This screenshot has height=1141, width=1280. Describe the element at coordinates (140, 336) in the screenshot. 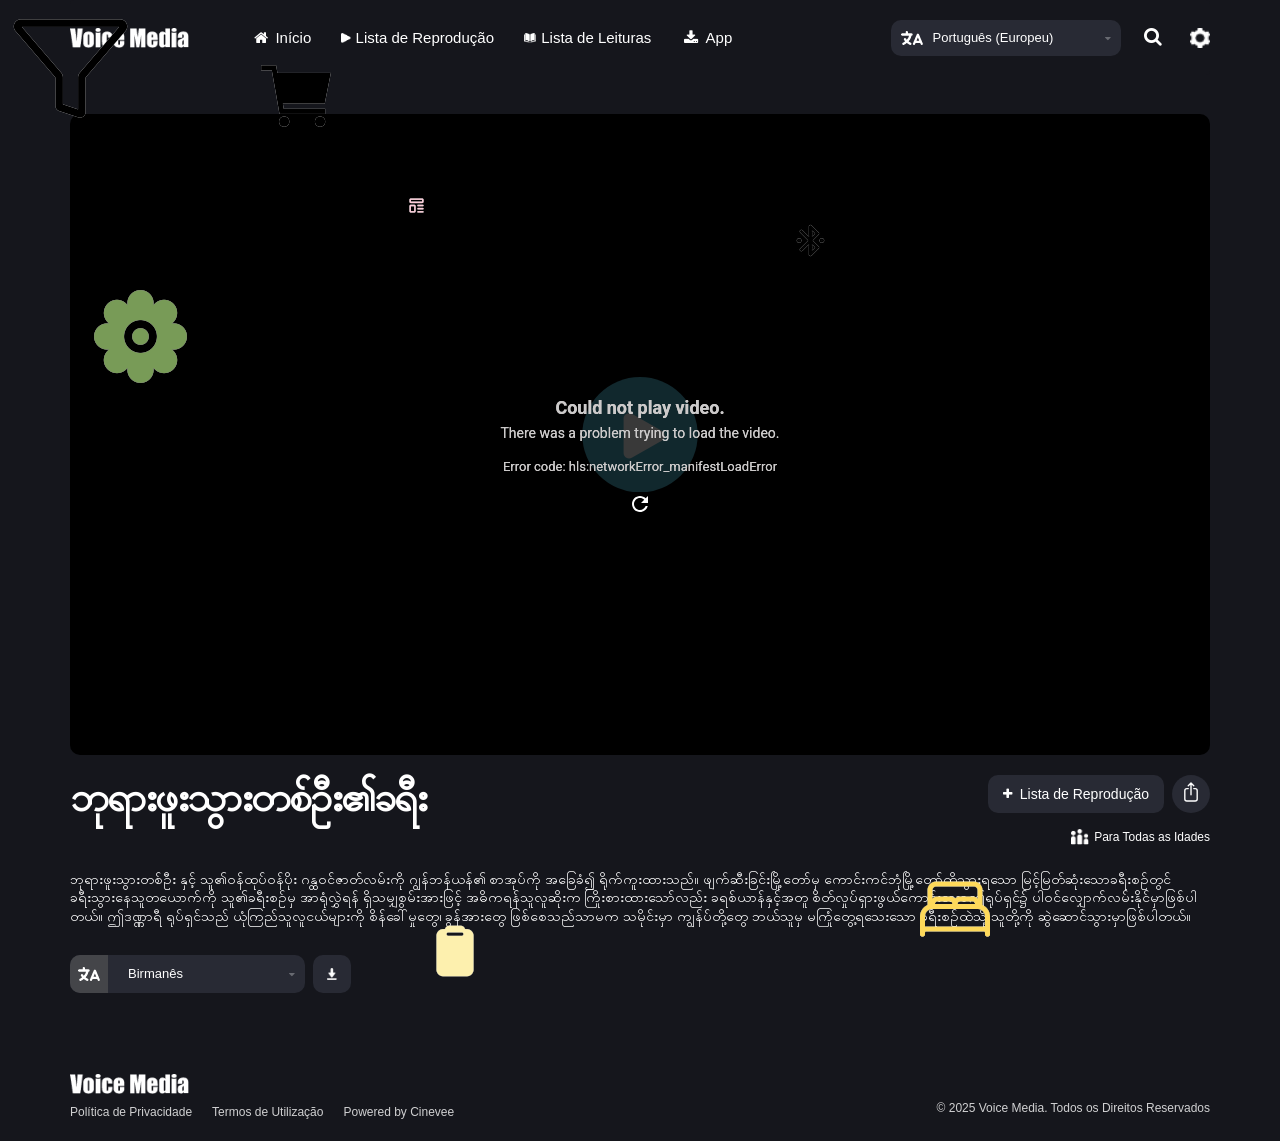

I see `access garden or plant care features` at that location.